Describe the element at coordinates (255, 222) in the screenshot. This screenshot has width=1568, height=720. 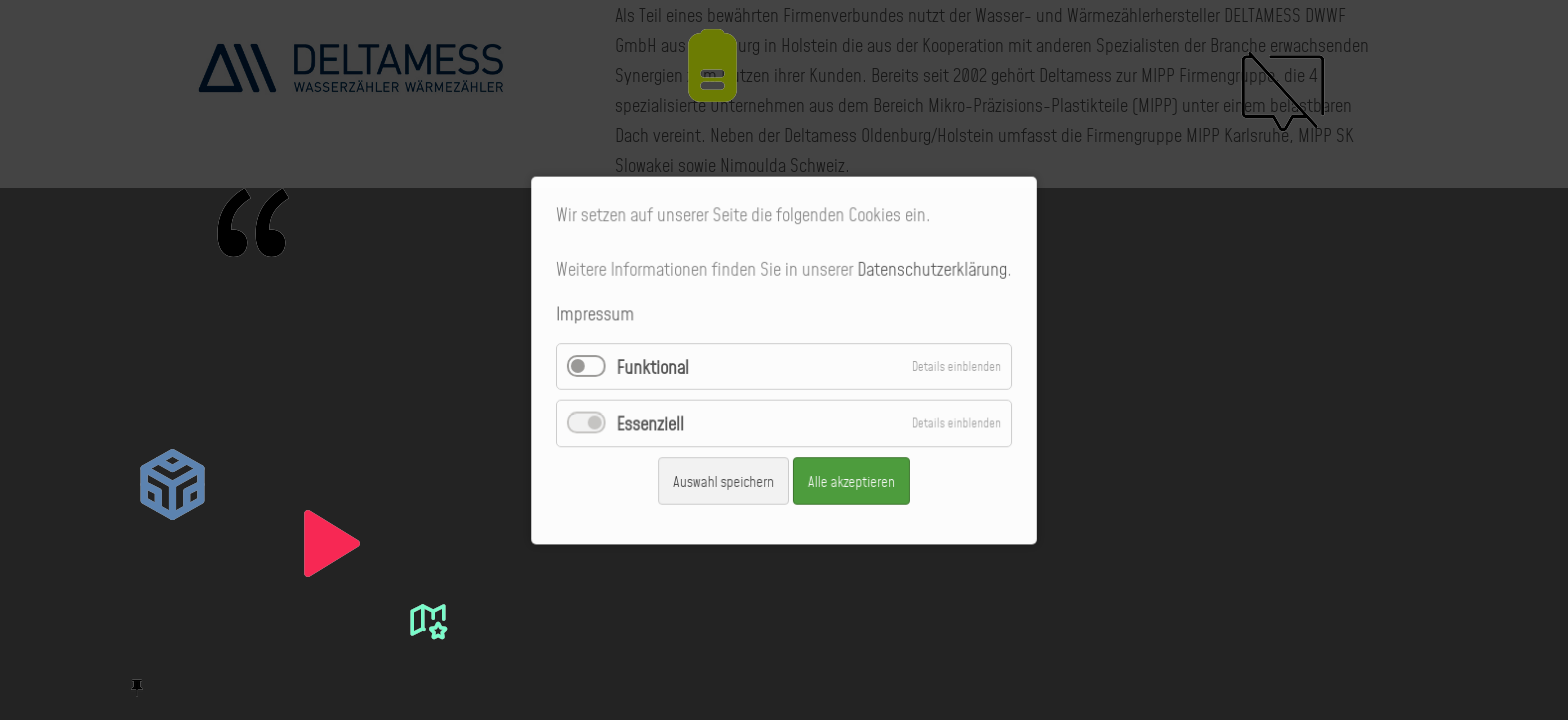
I see `insert a block quote` at that location.